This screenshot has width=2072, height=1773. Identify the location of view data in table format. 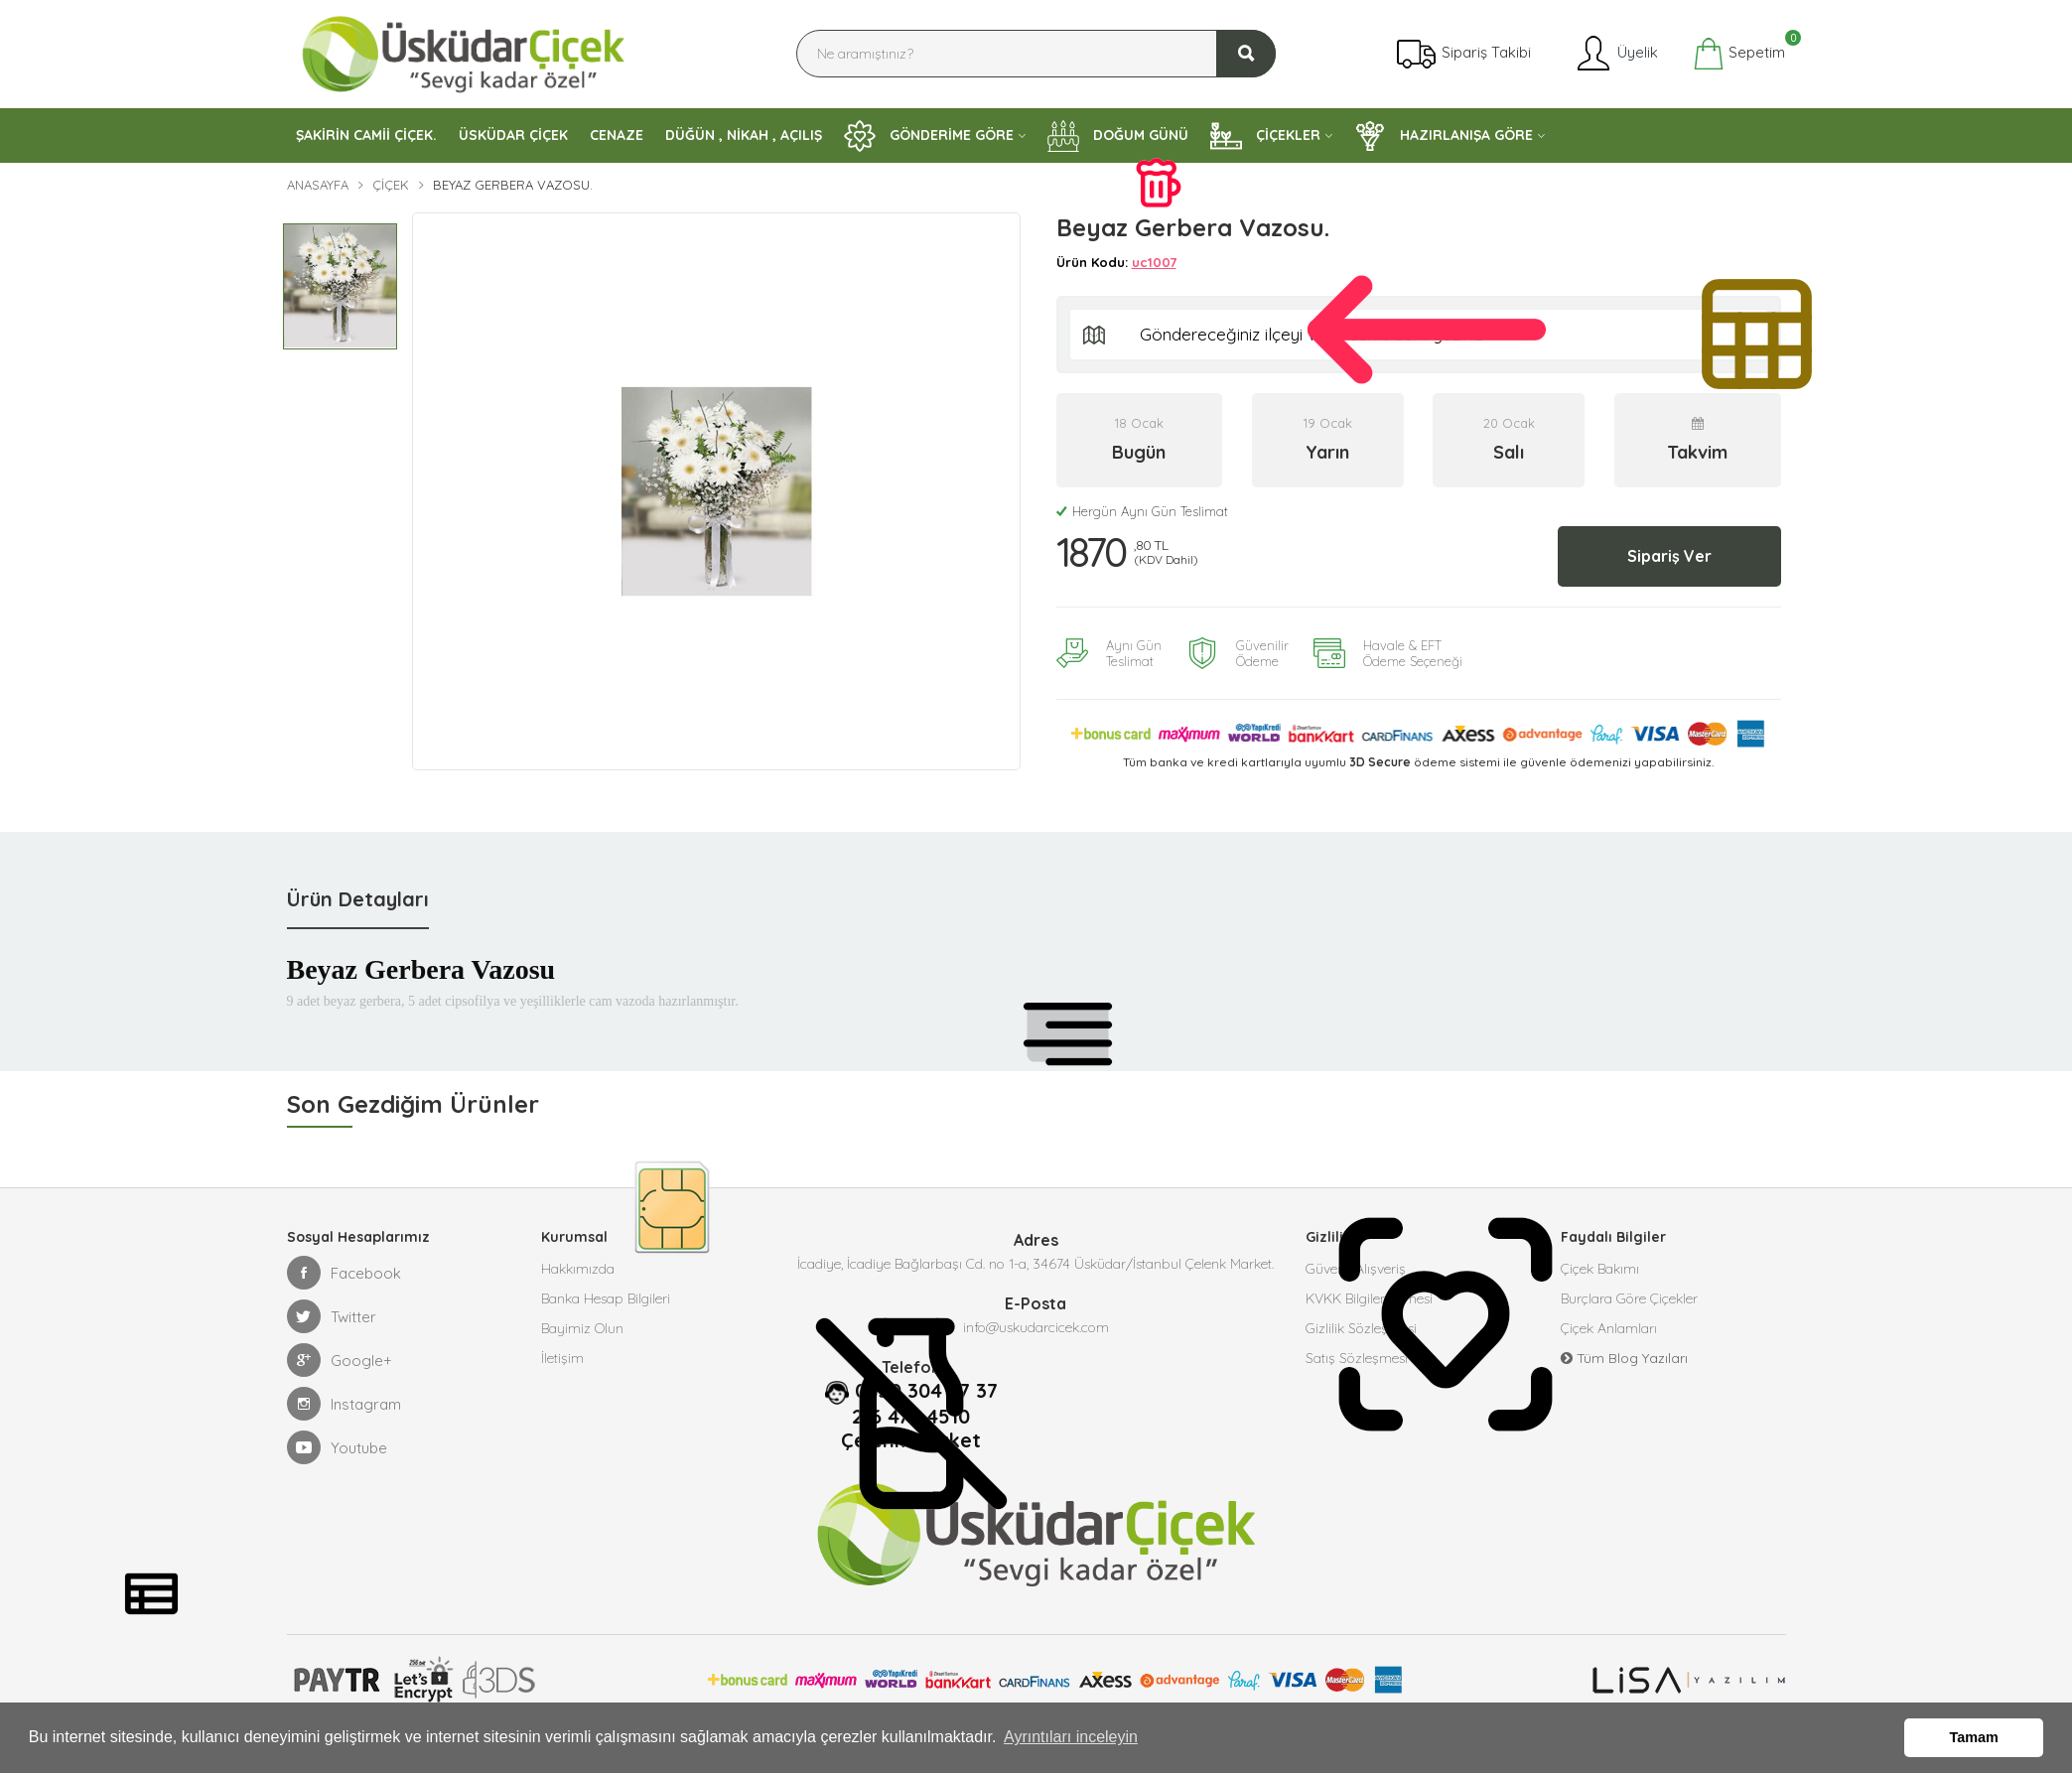
(151, 1593).